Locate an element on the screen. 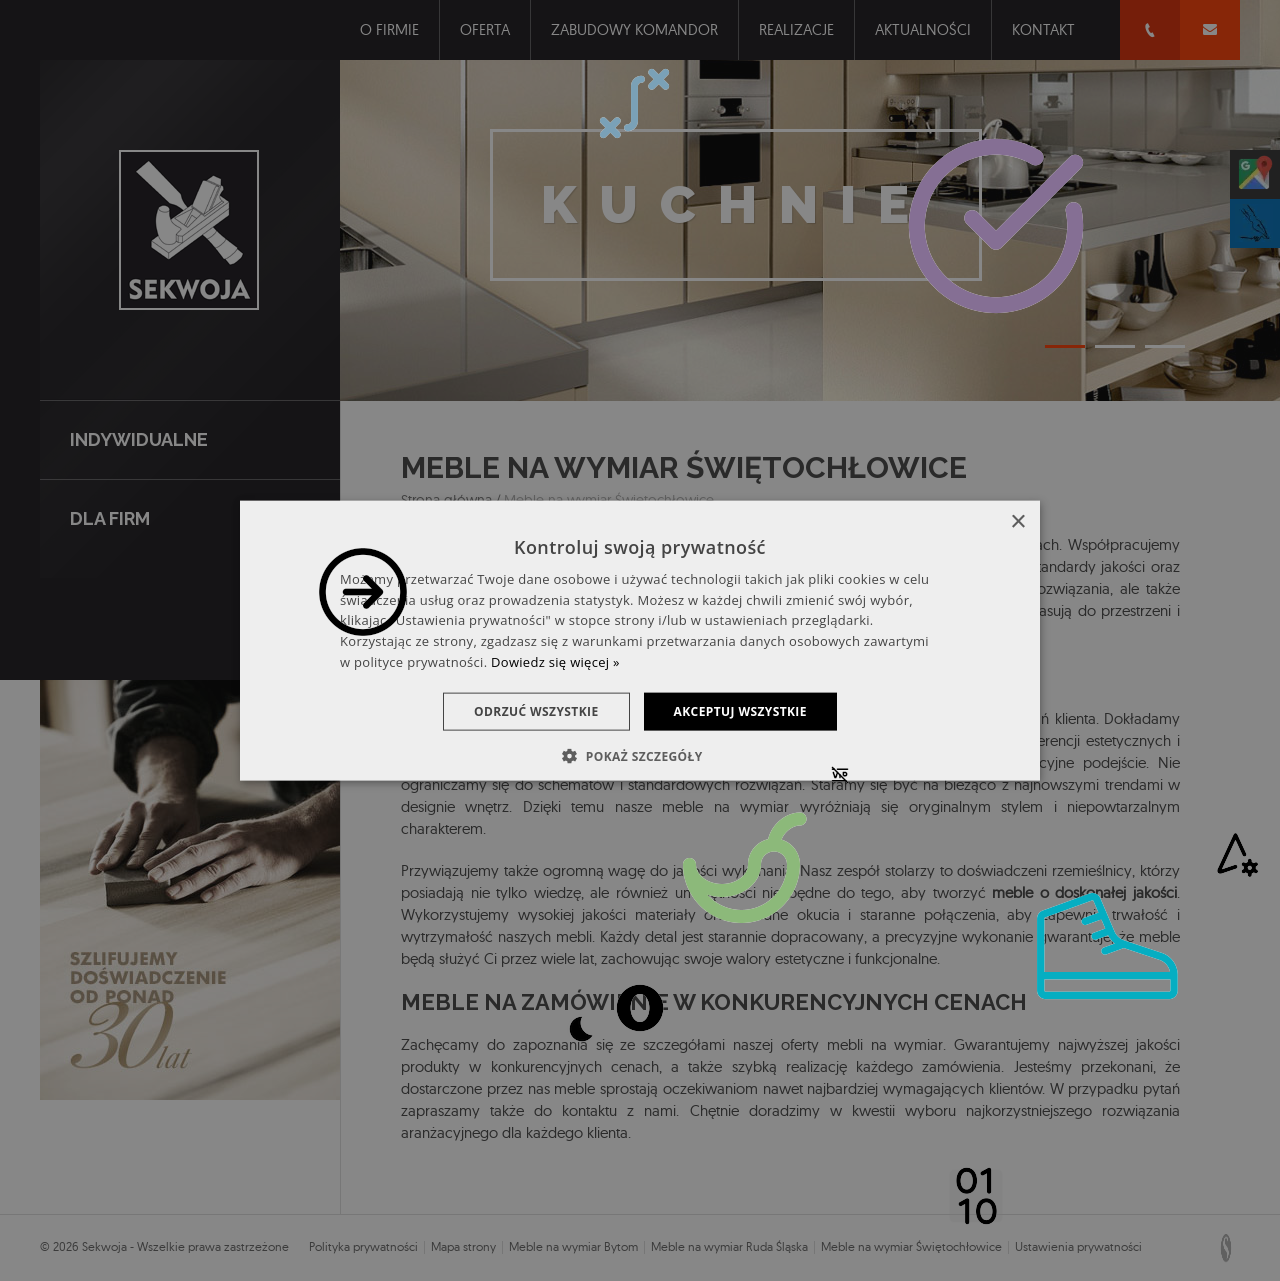 Image resolution: width=1280 pixels, height=1281 pixels. open Opera browser is located at coordinates (640, 1008).